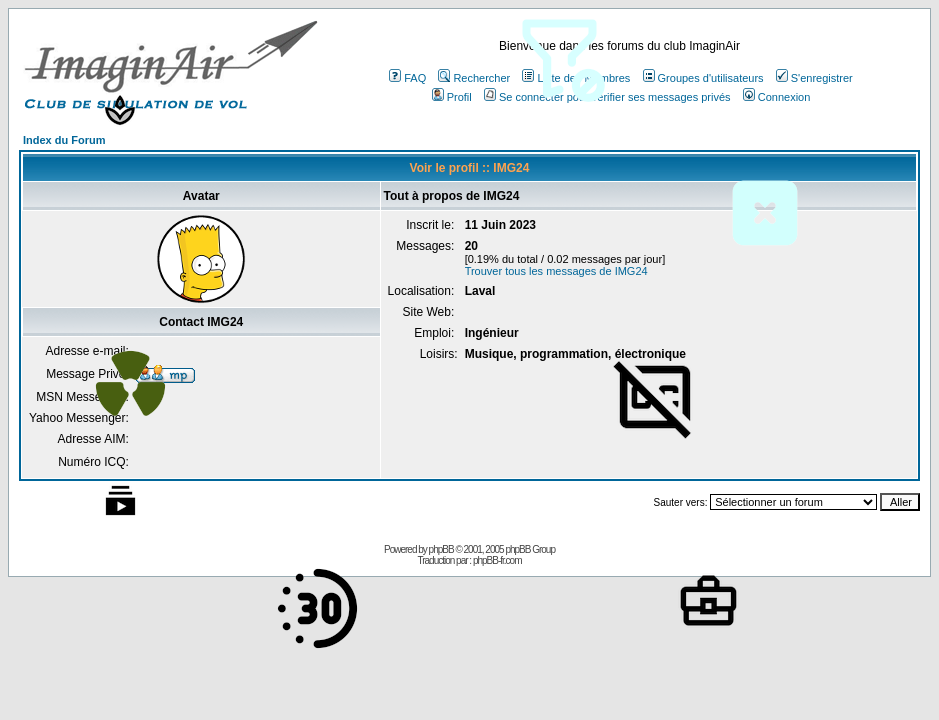 The width and height of the screenshot is (939, 720). Describe the element at coordinates (559, 56) in the screenshot. I see `clear all active filters` at that location.